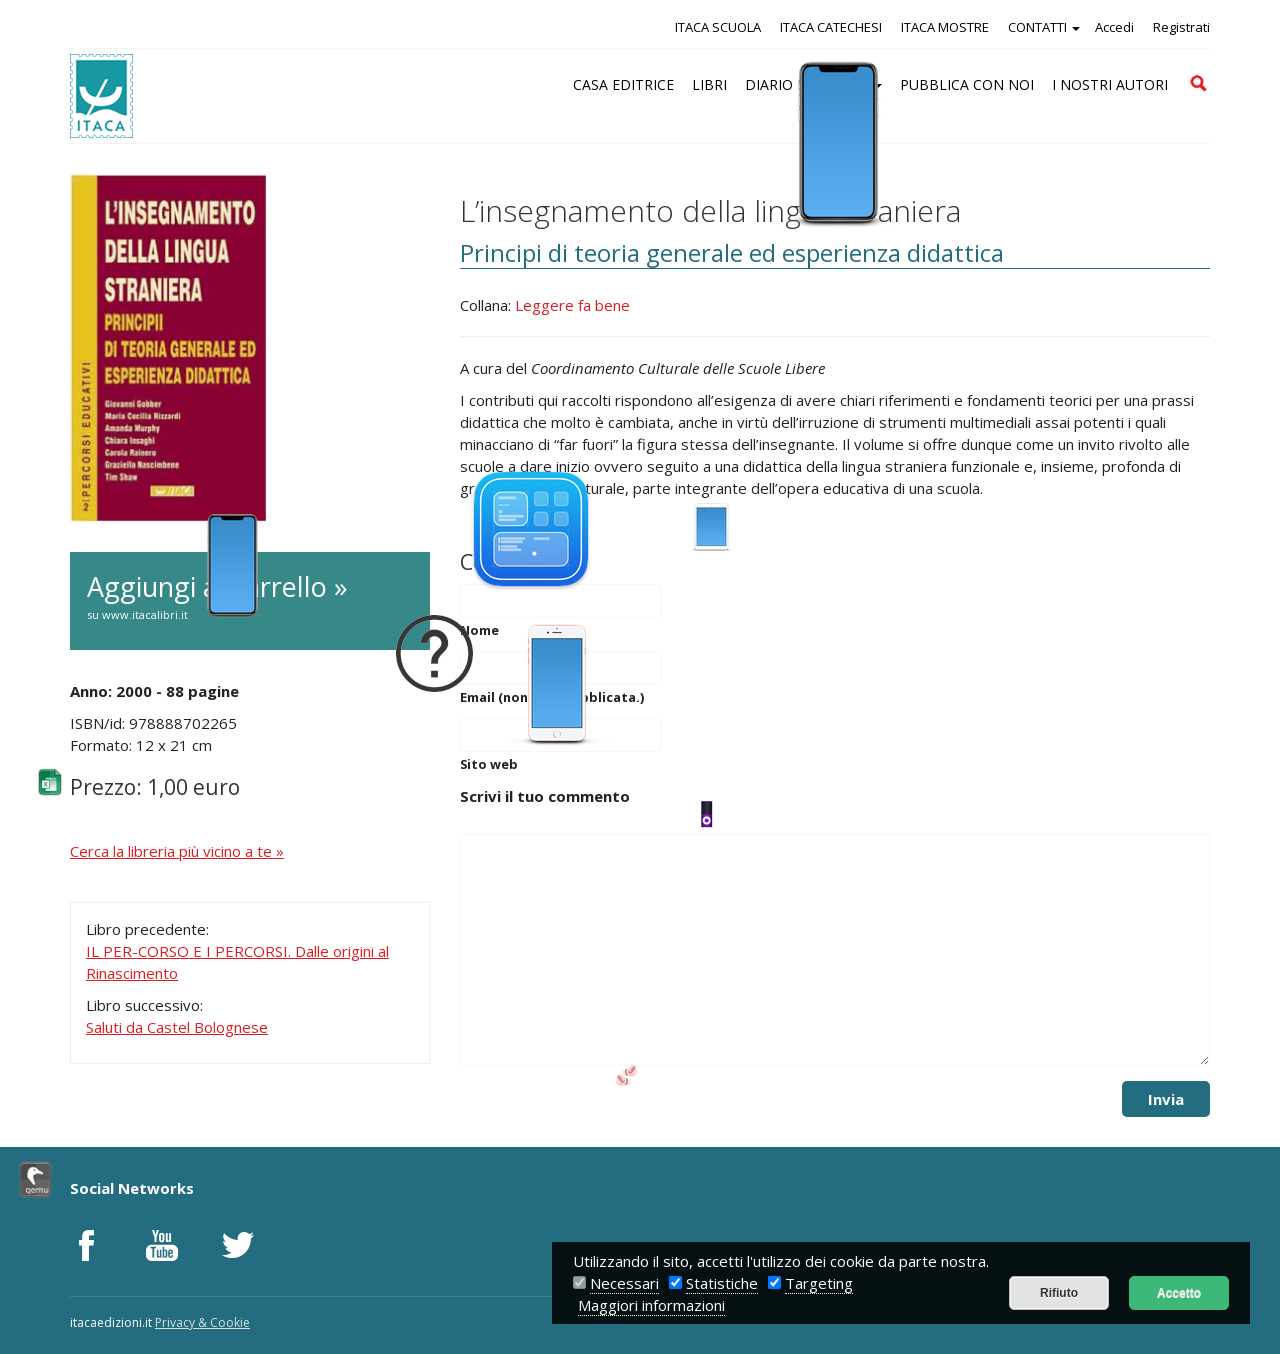 The width and height of the screenshot is (1280, 1354). Describe the element at coordinates (531, 529) in the screenshot. I see `open widgetkit simulator app` at that location.